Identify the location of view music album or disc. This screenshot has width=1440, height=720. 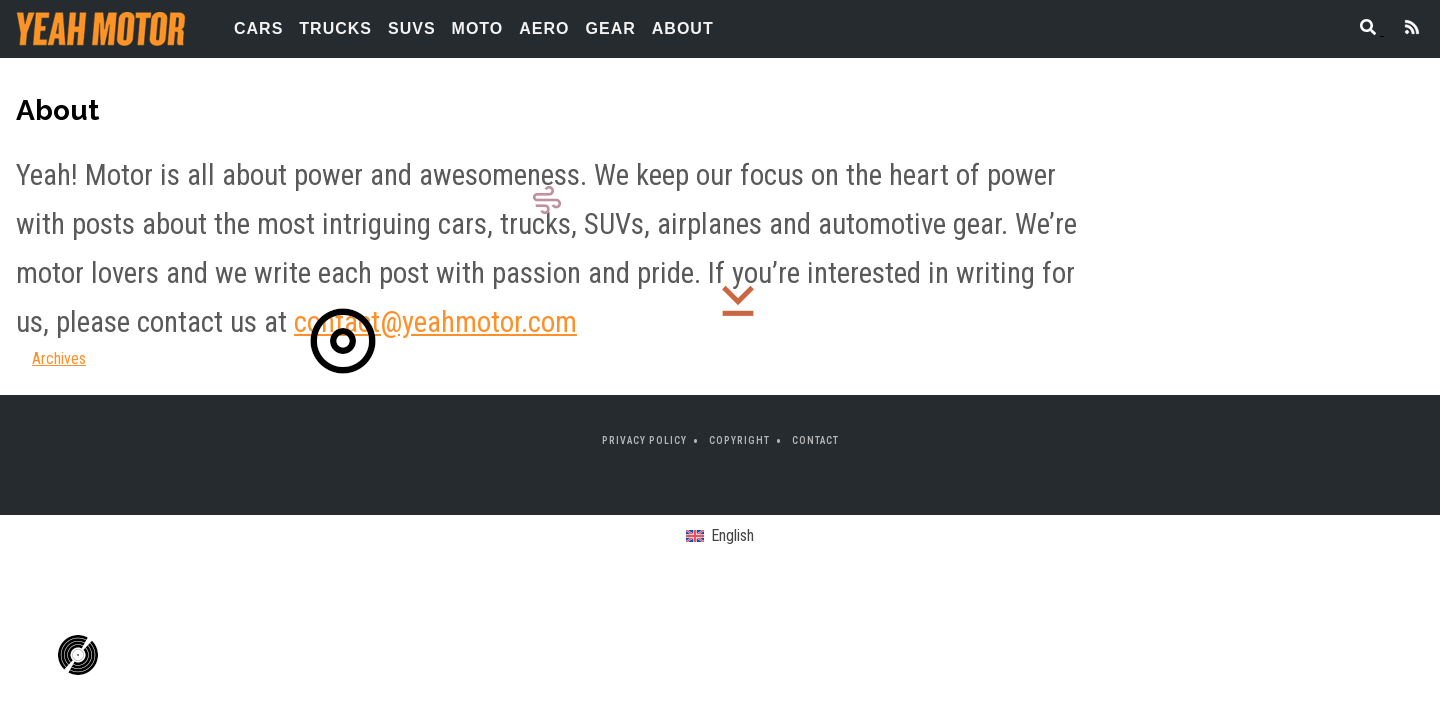
(343, 341).